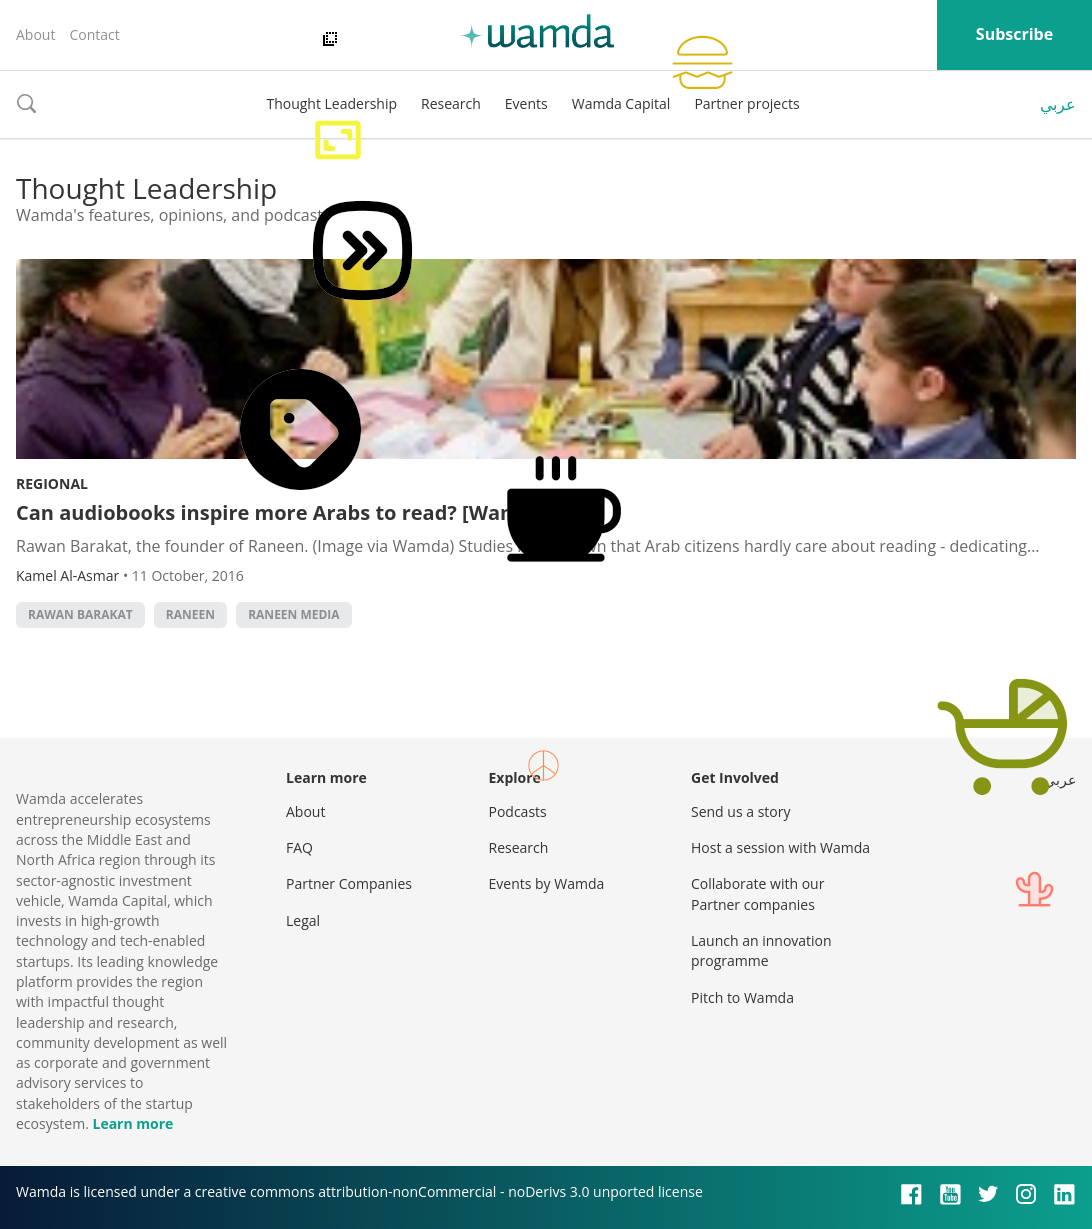 This screenshot has height=1229, width=1092. What do you see at coordinates (560, 513) in the screenshot?
I see `find nearby coffee shops or cafés` at bounding box center [560, 513].